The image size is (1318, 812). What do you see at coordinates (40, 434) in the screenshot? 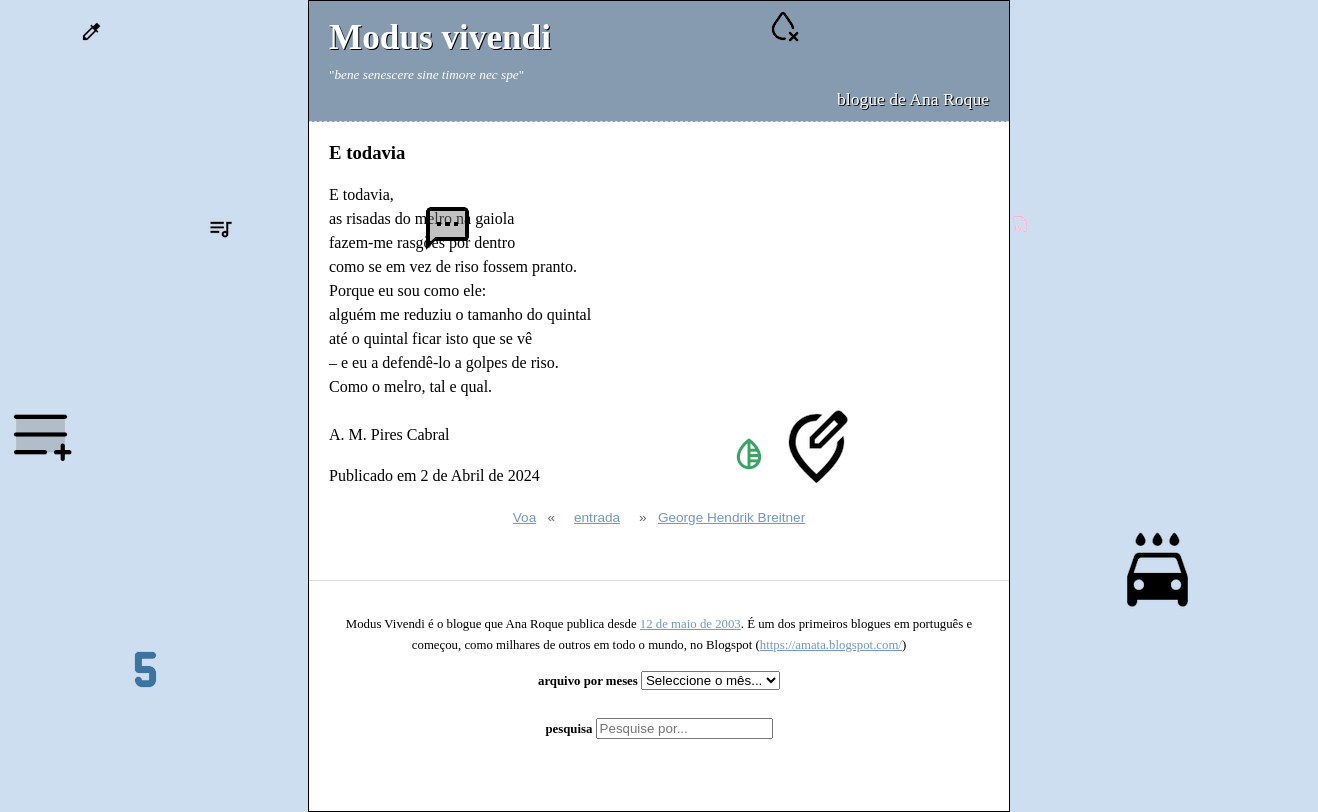
I see `add a new item to the list` at bounding box center [40, 434].